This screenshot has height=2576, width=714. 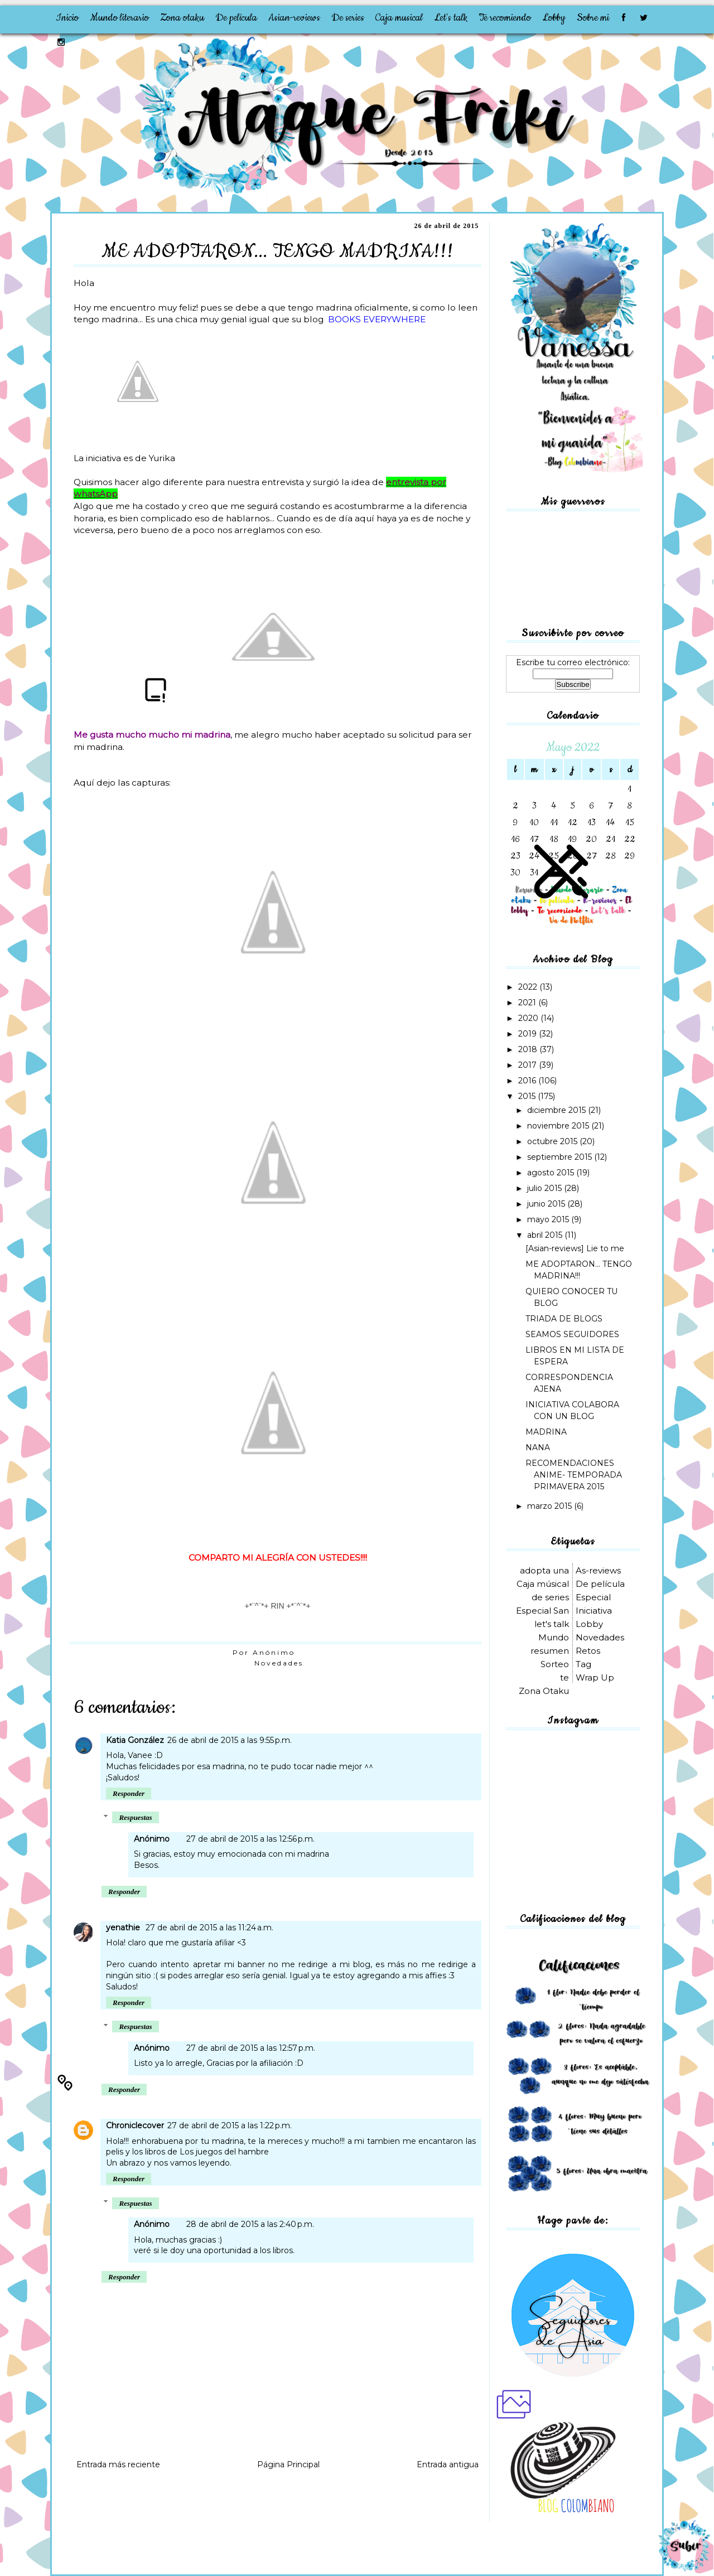 What do you see at coordinates (156, 690) in the screenshot?
I see `iPad device error or warning` at bounding box center [156, 690].